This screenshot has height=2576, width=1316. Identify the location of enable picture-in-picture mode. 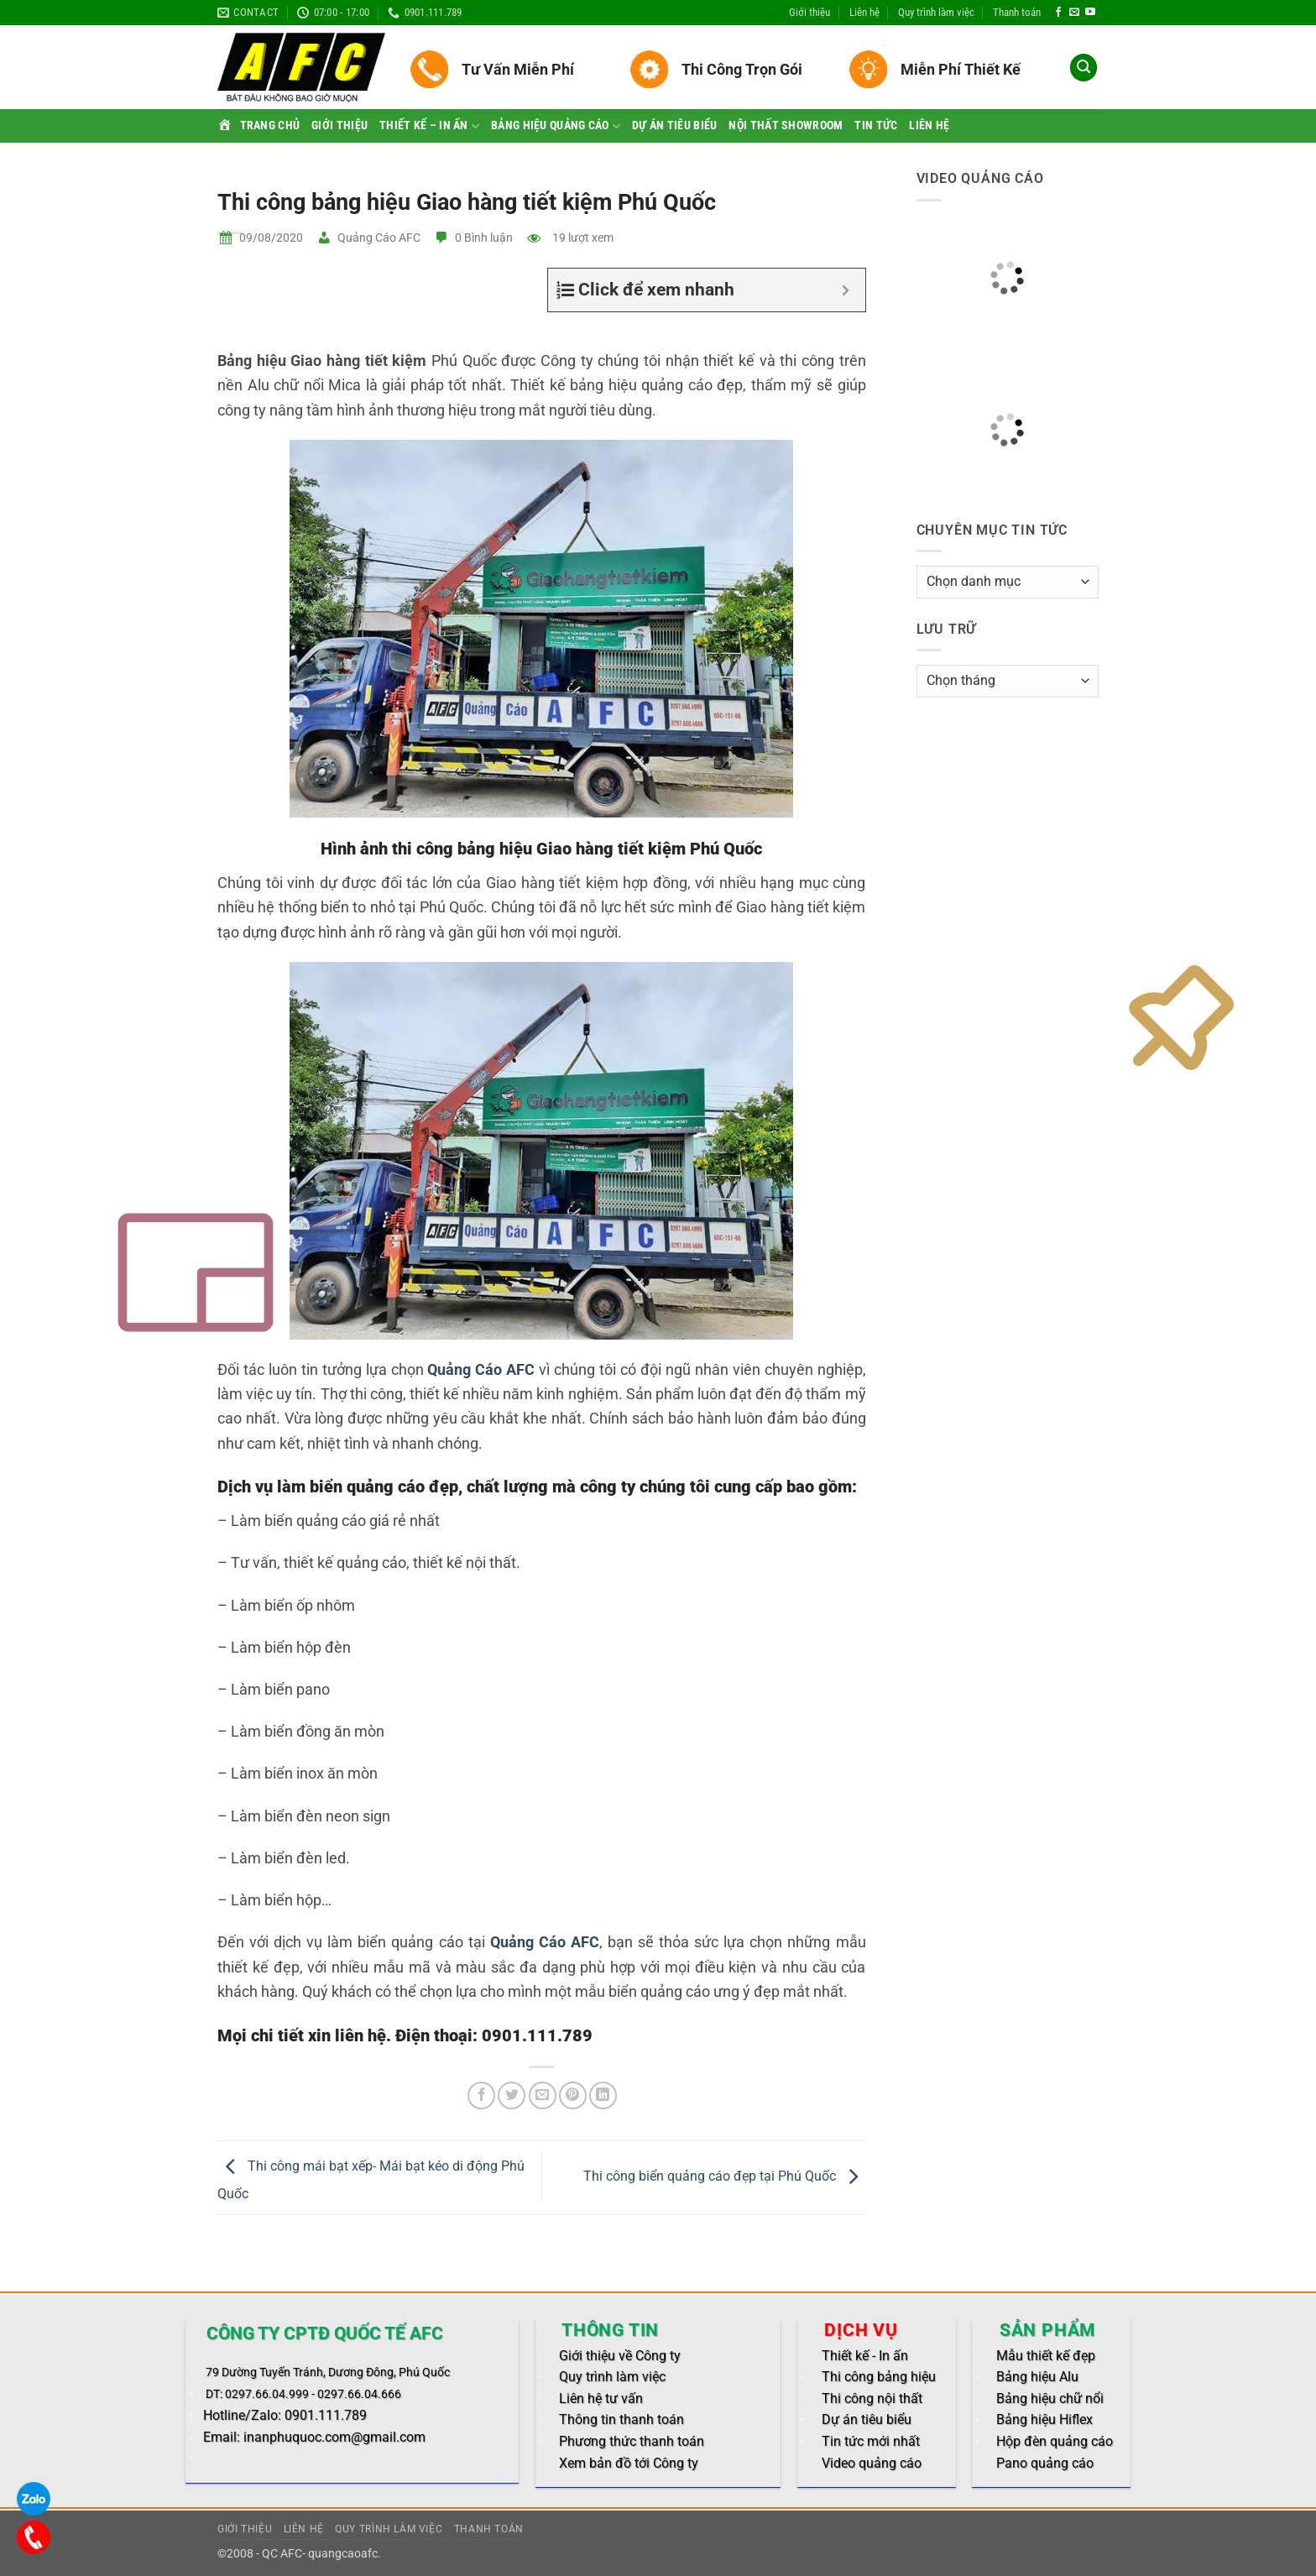
(196, 1272).